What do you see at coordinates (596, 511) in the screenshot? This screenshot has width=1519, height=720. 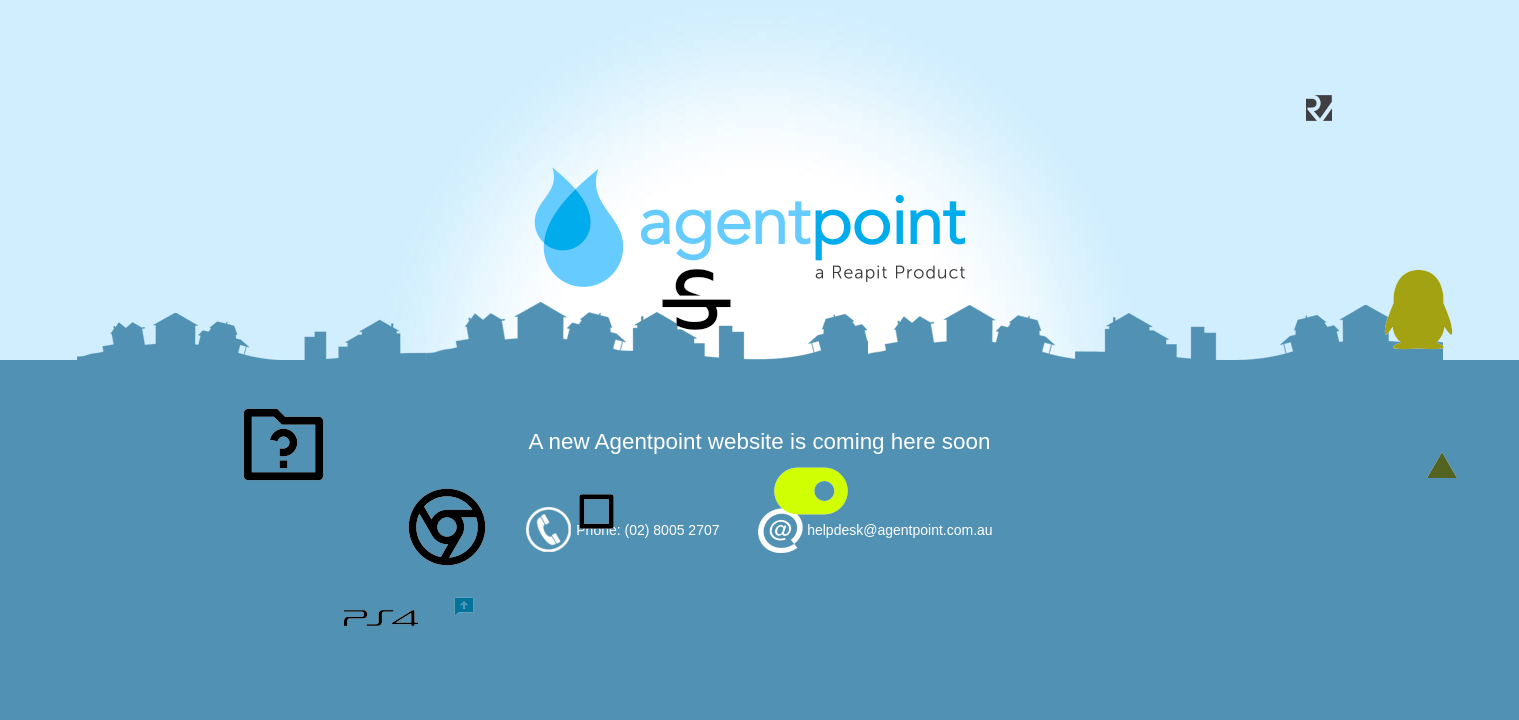 I see `stop media playback` at bounding box center [596, 511].